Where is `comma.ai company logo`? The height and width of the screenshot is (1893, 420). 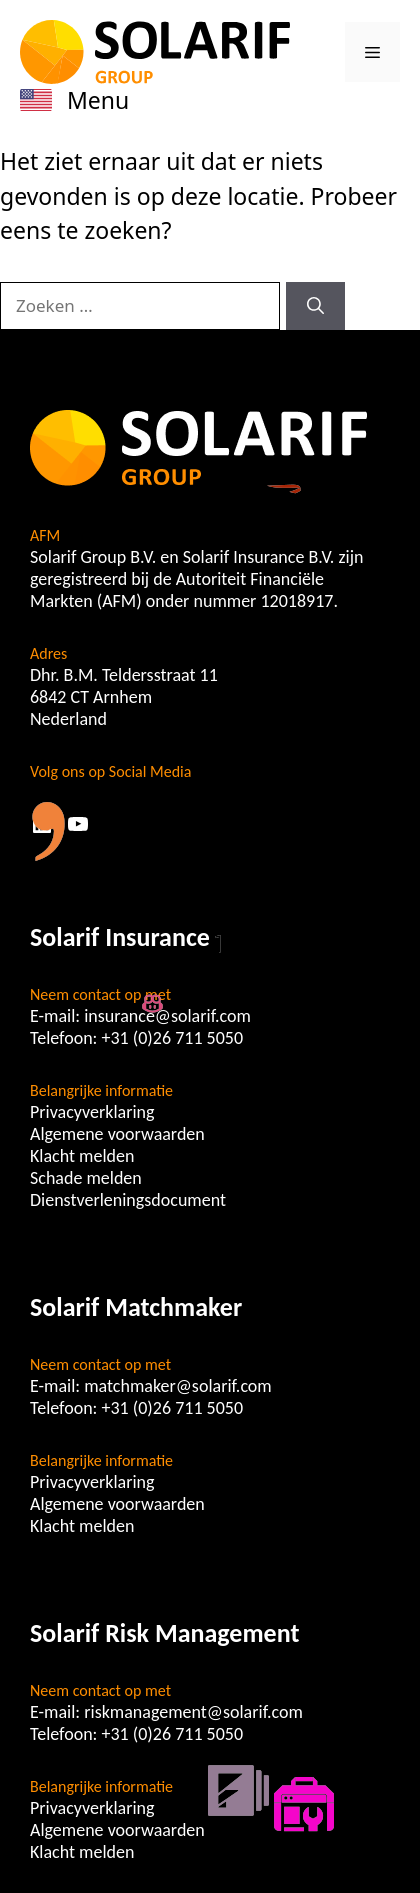 comma.ai company logo is located at coordinates (48, 831).